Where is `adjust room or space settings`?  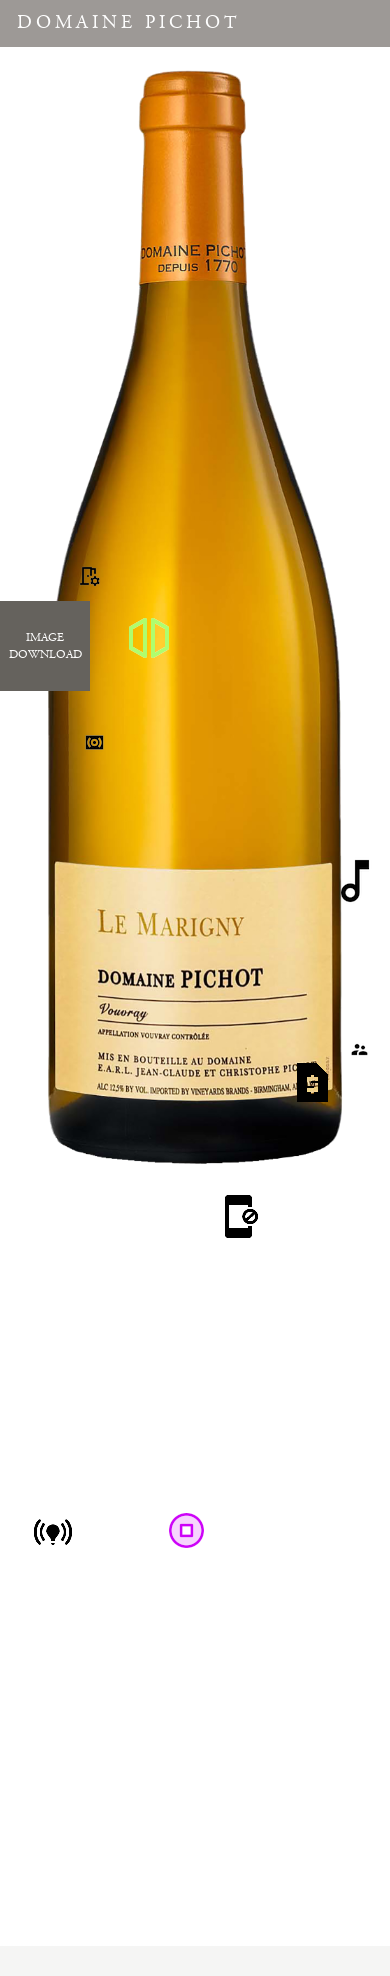 adjust room or space settings is located at coordinates (89, 576).